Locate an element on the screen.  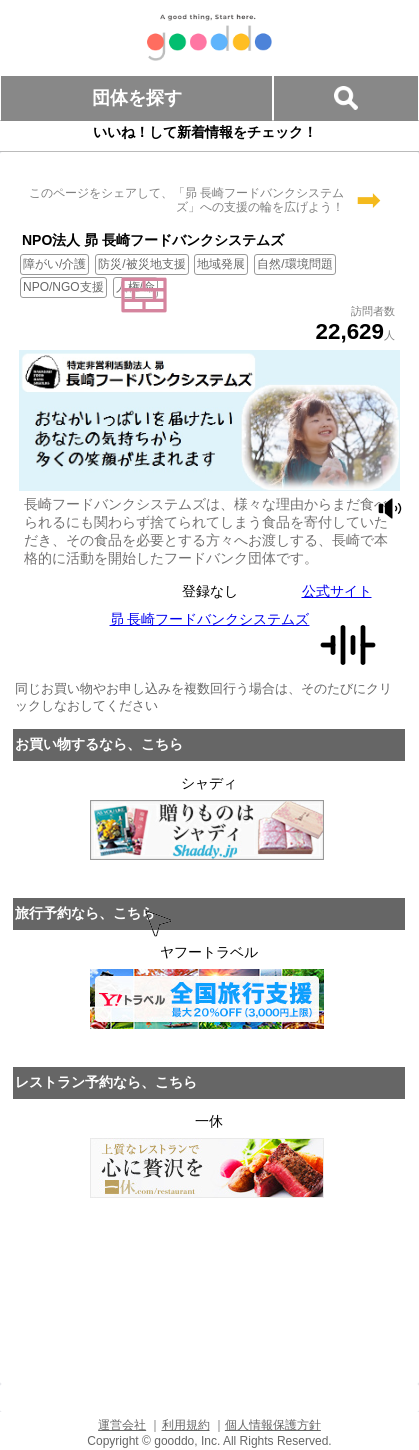
access firewall or security settings is located at coordinates (144, 295).